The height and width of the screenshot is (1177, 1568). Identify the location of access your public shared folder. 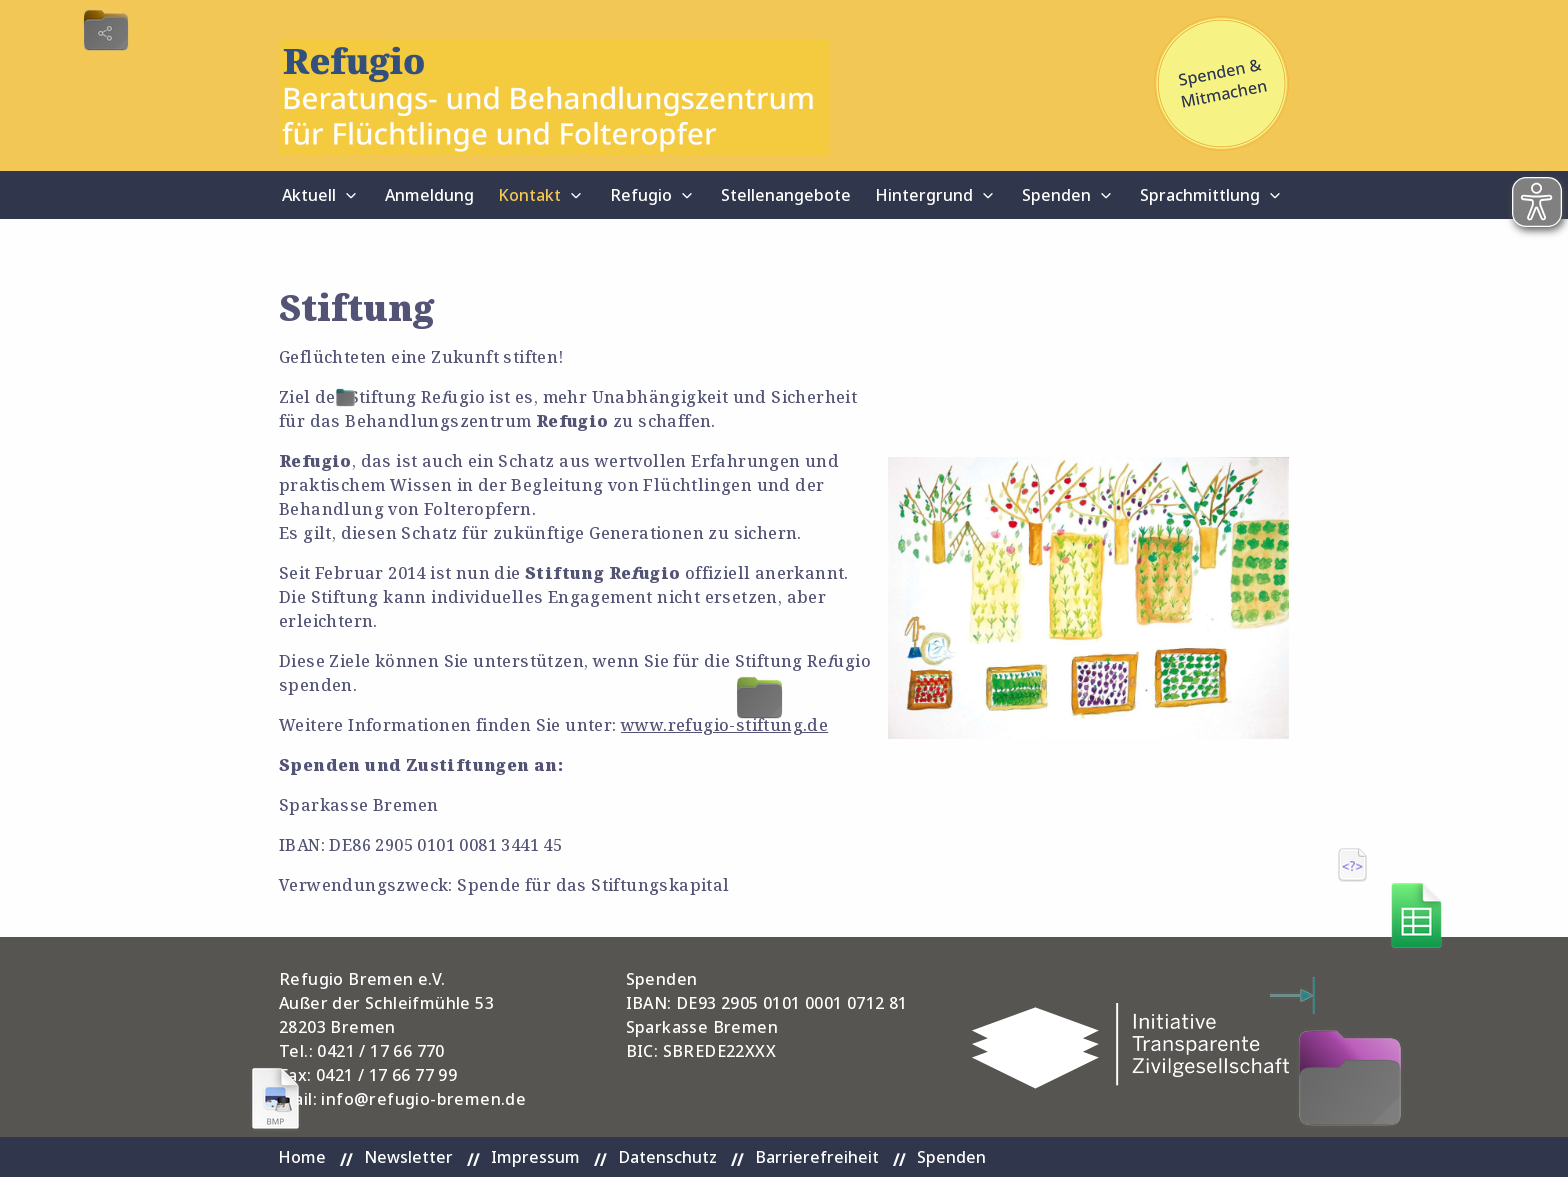
(106, 30).